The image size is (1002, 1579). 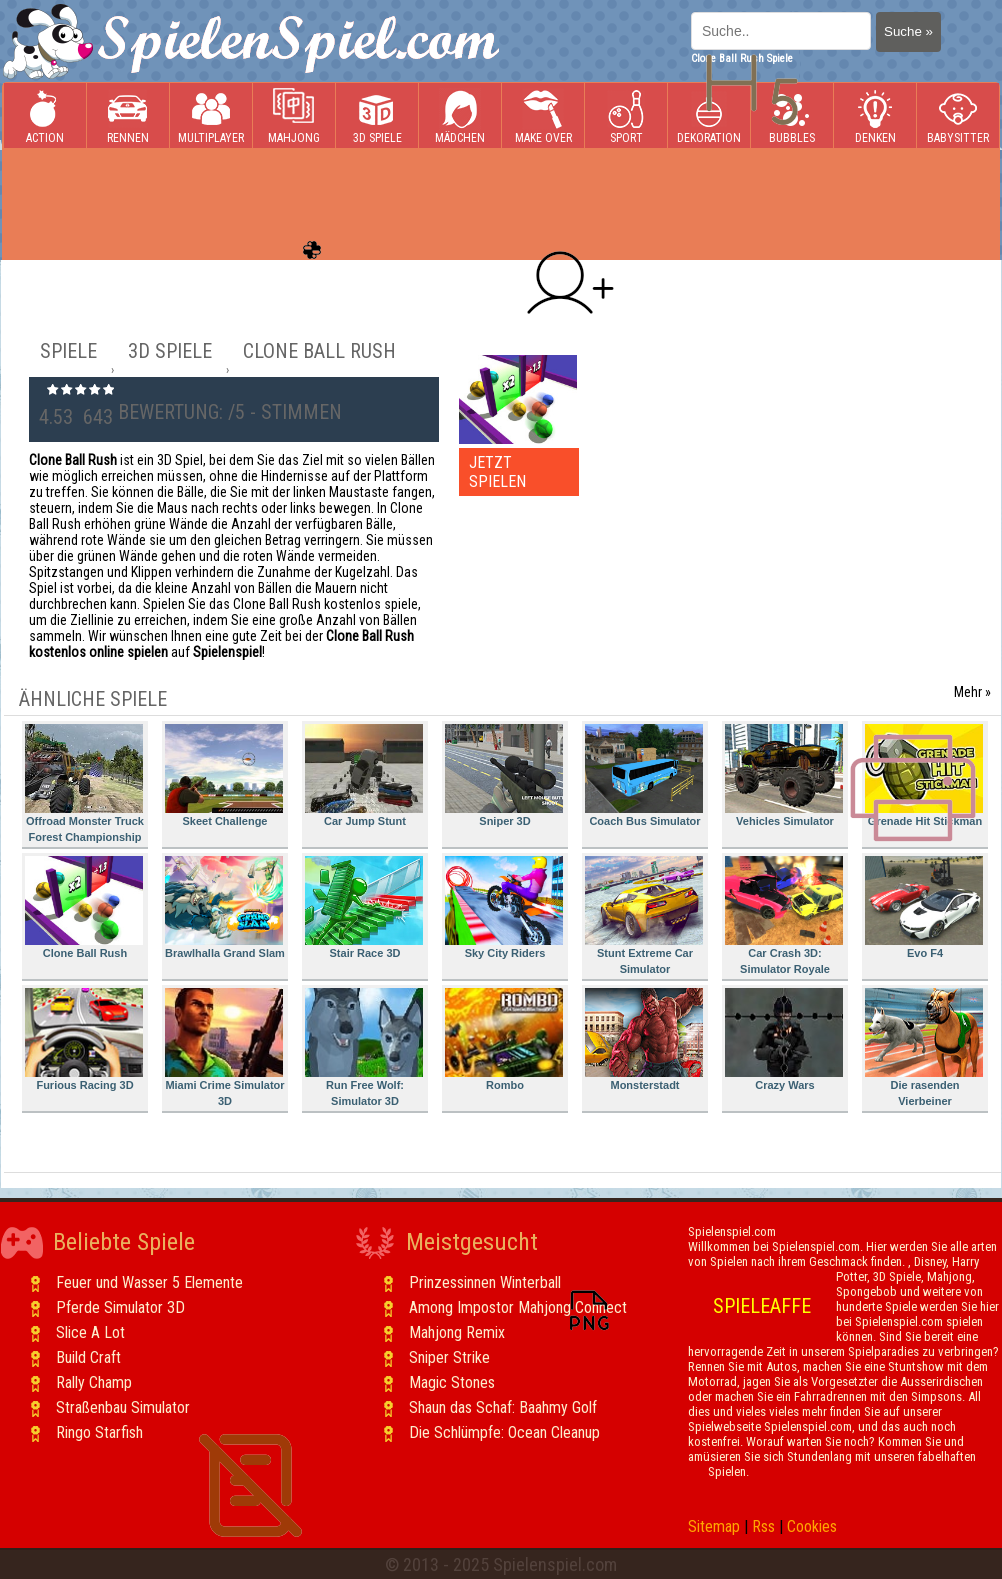 I want to click on a PNG image file, so click(x=589, y=1312).